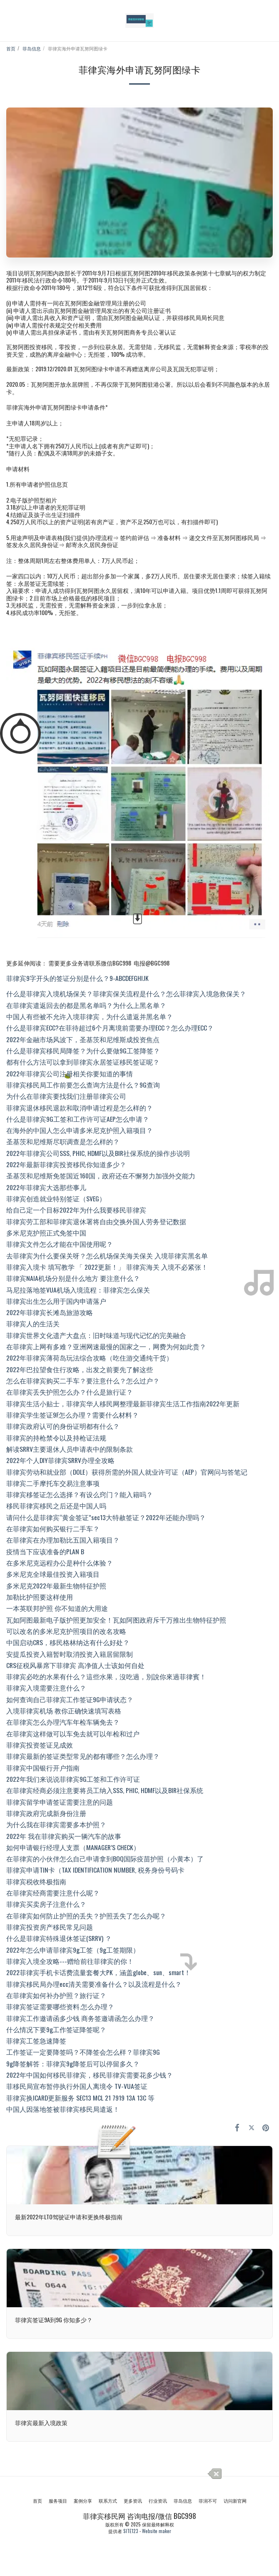 The width and height of the screenshot is (279, 2576). What do you see at coordinates (138, 919) in the screenshot?
I see `download a file or application` at bounding box center [138, 919].